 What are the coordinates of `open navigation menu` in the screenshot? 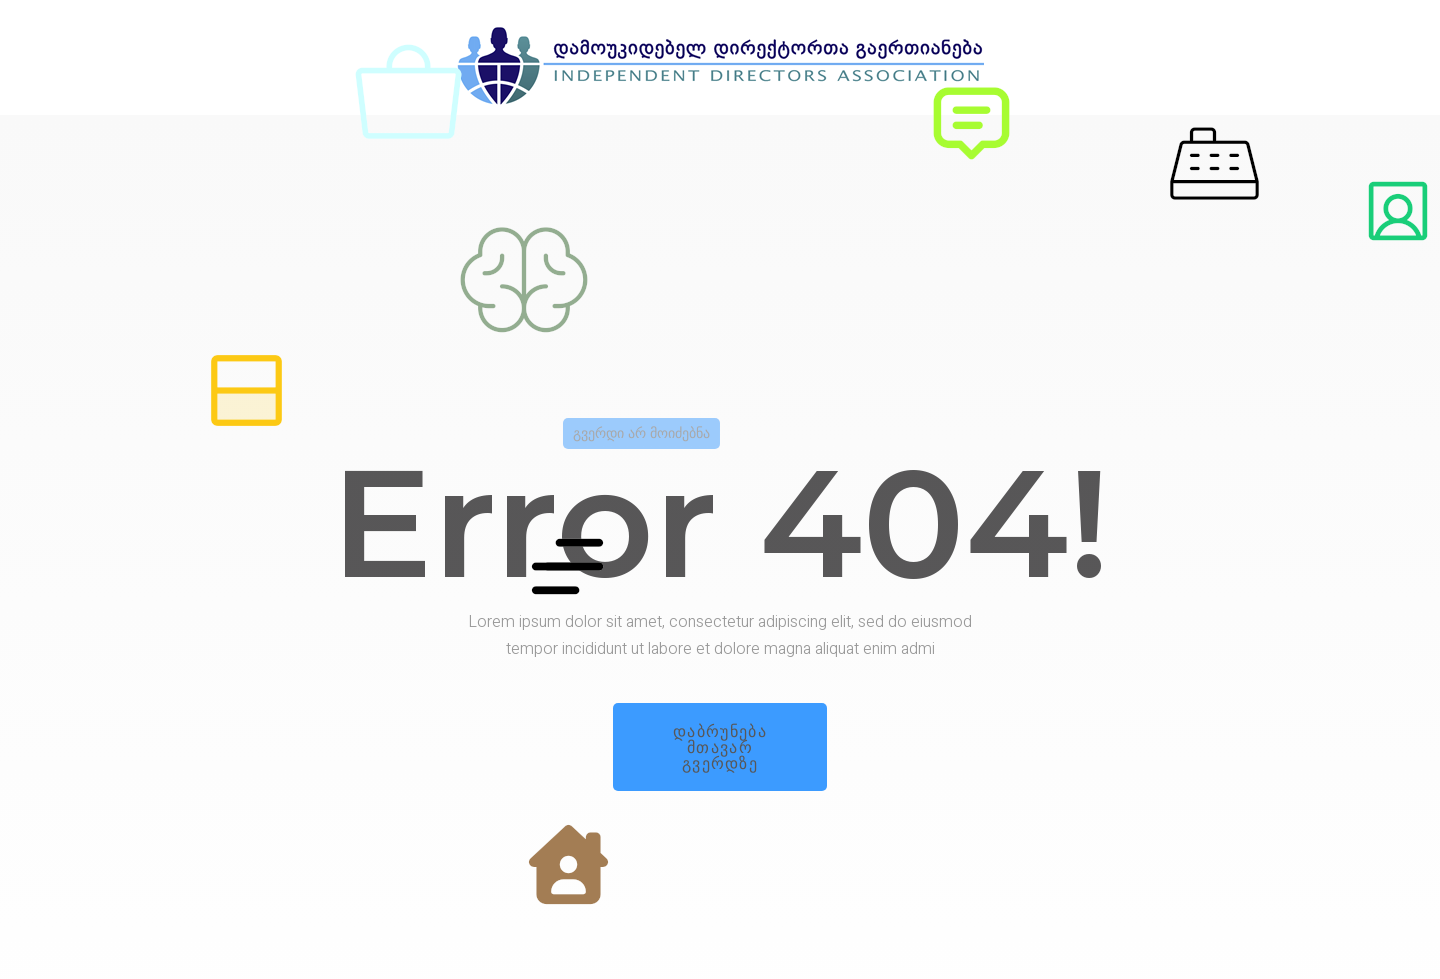 It's located at (567, 566).